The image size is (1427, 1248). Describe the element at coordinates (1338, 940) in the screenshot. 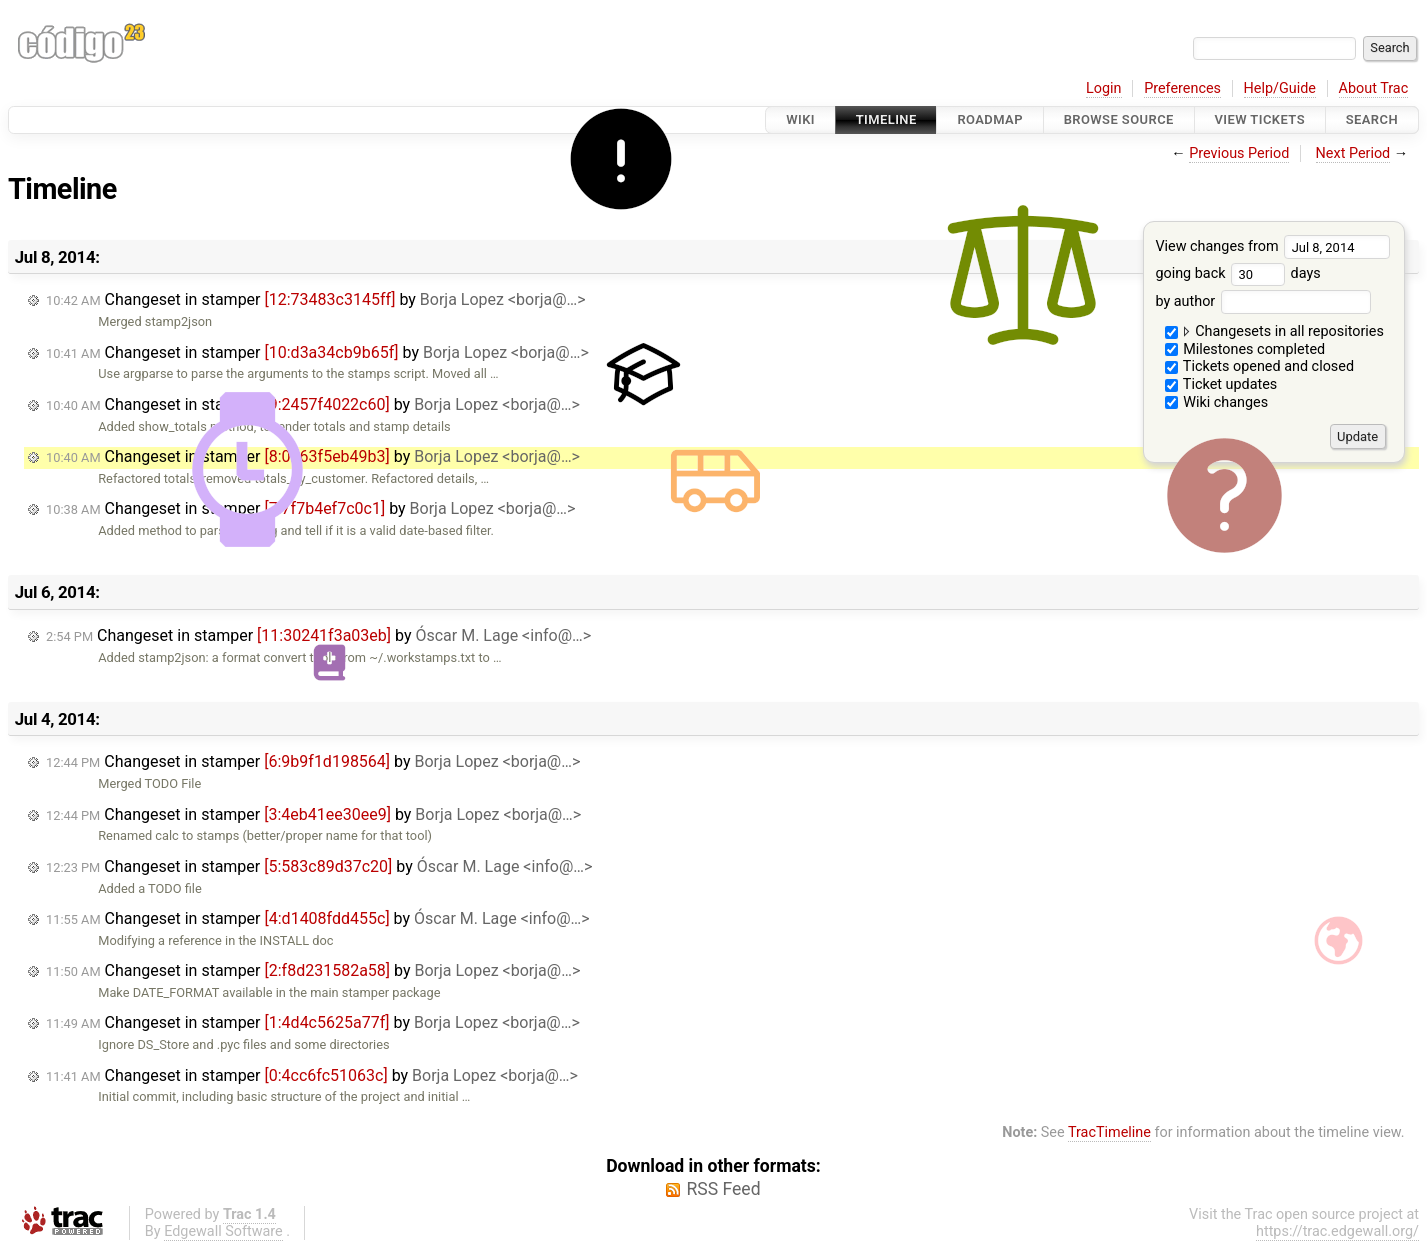

I see `switch to international or global settings` at that location.